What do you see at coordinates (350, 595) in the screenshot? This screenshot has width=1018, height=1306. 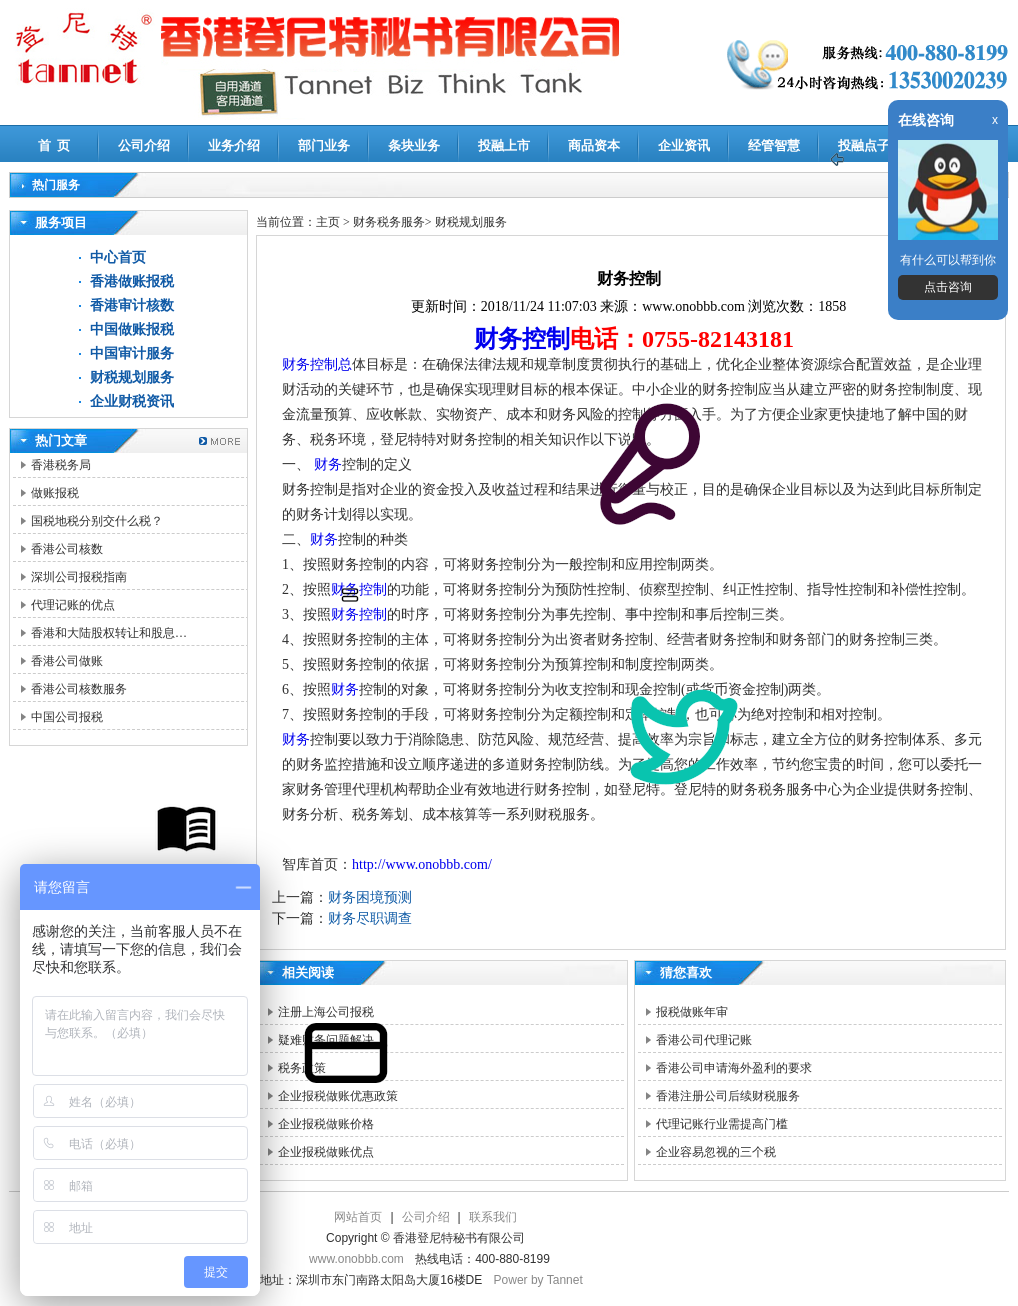 I see `stretch or expand content horizontally` at bounding box center [350, 595].